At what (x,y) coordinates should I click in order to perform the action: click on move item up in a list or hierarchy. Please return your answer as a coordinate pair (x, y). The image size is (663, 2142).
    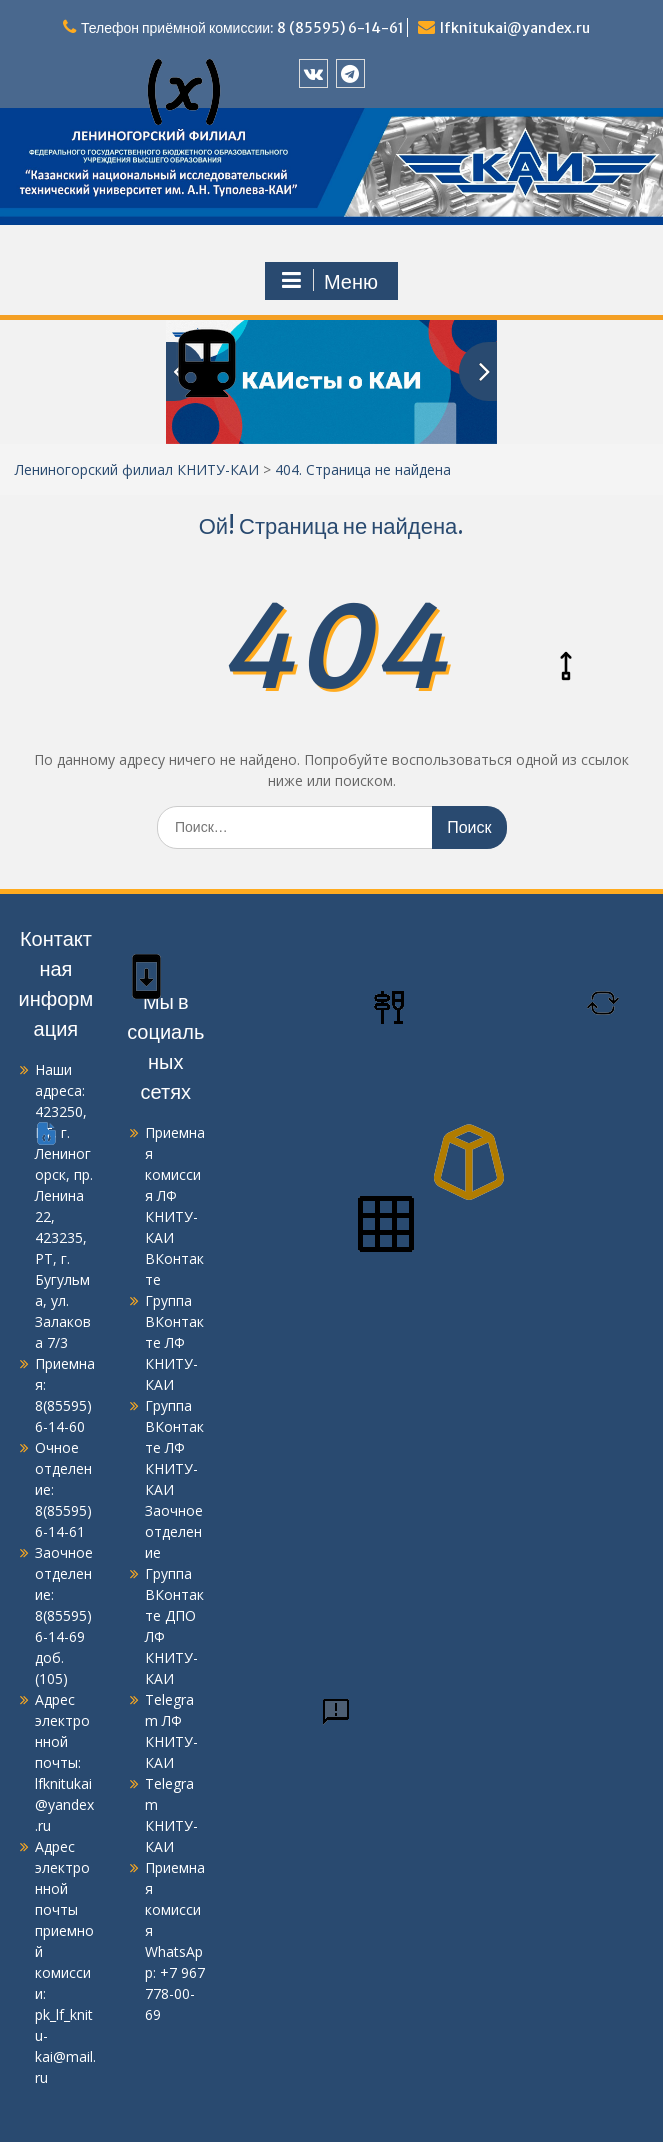
    Looking at the image, I should click on (566, 666).